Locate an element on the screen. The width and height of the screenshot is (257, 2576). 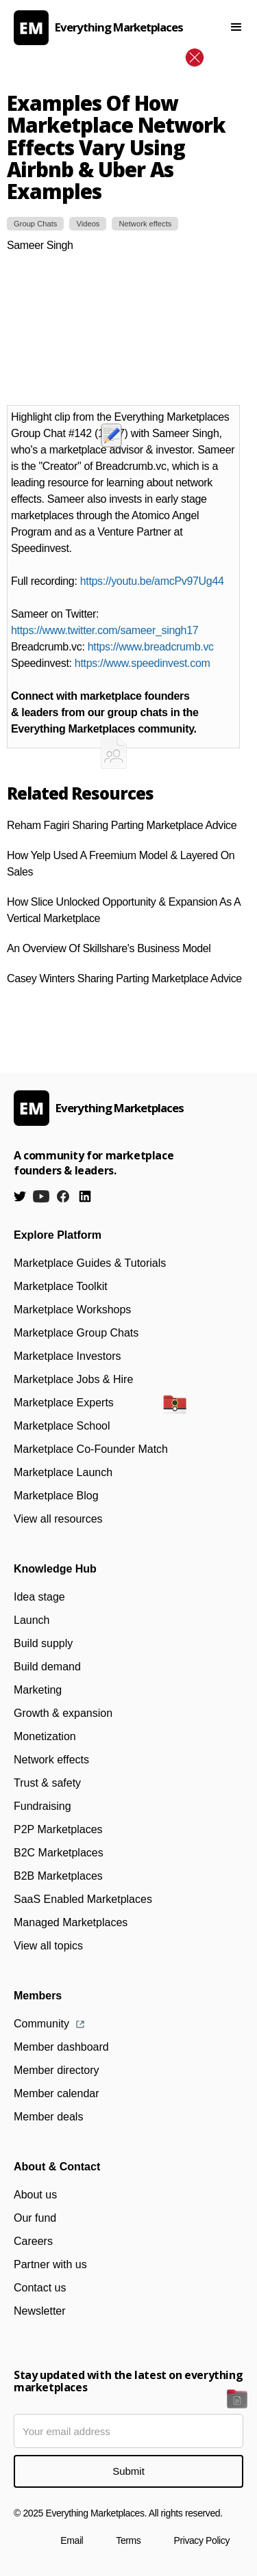
indicates a file containing author or contributor information is located at coordinates (114, 752).